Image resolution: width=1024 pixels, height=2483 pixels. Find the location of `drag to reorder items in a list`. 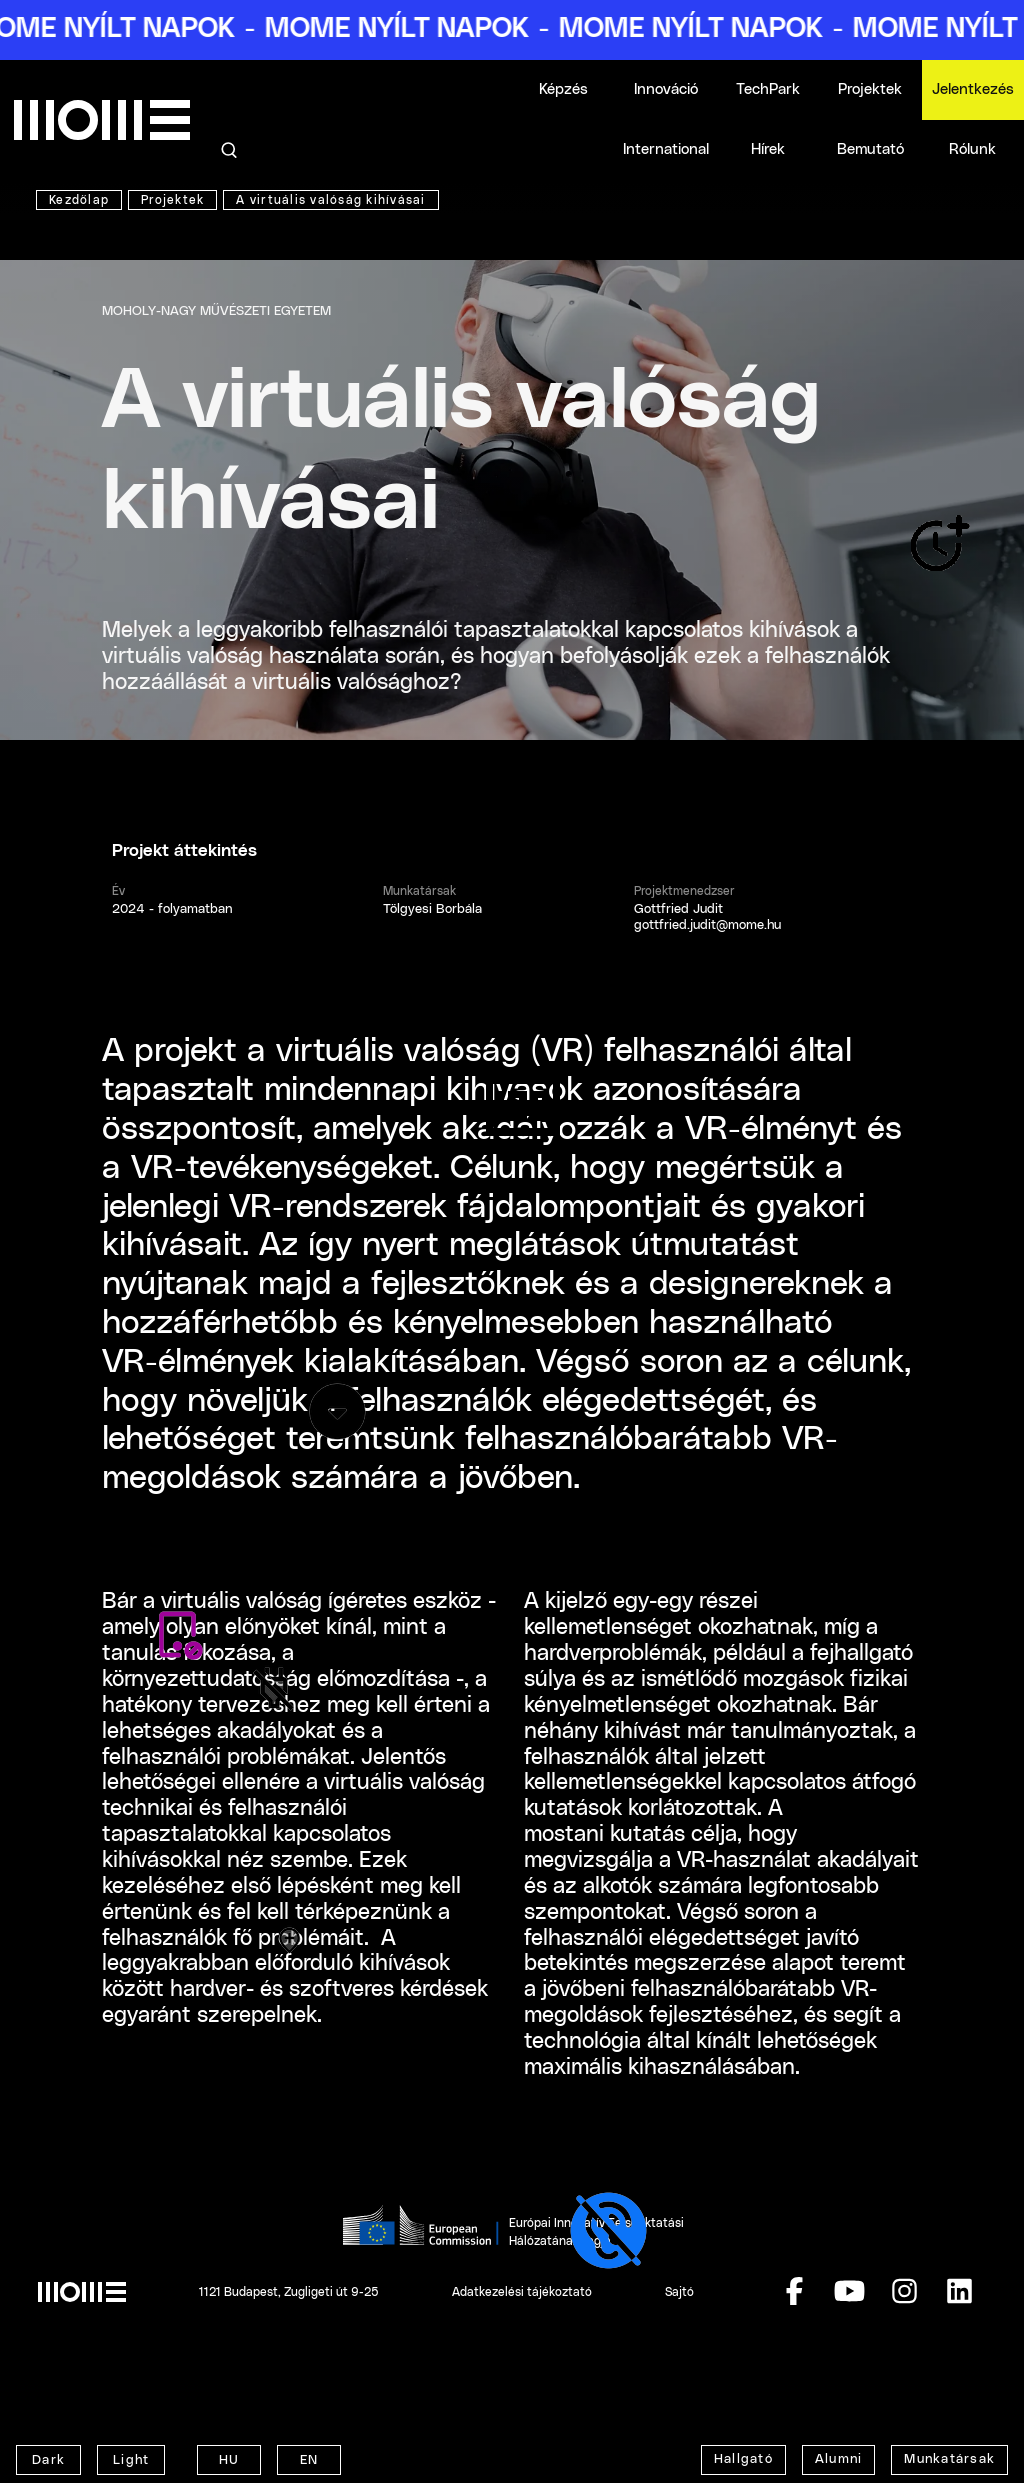

drag to reorder items in a list is located at coordinates (35, 1565).